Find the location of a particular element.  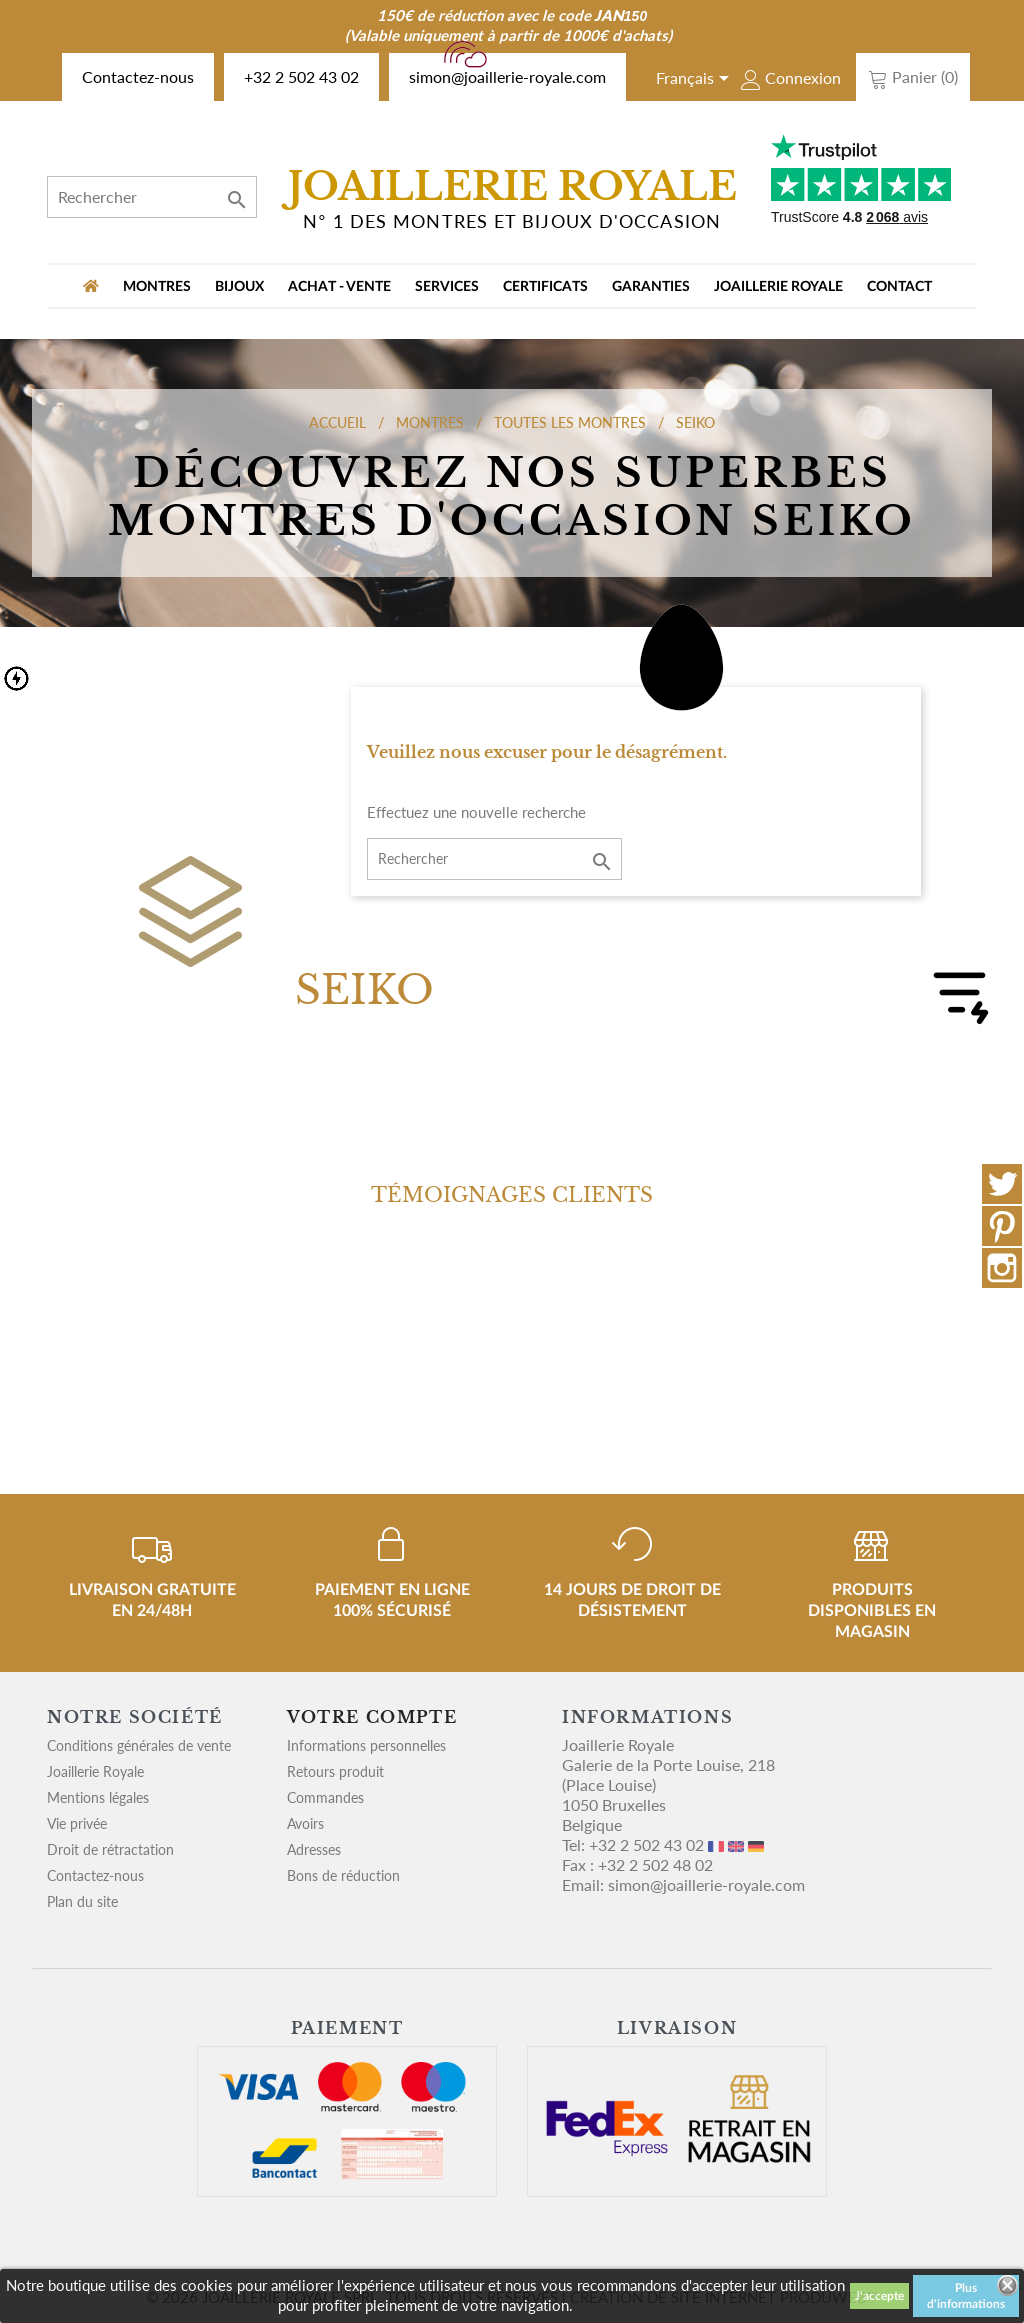

view layers or stacked content is located at coordinates (190, 911).